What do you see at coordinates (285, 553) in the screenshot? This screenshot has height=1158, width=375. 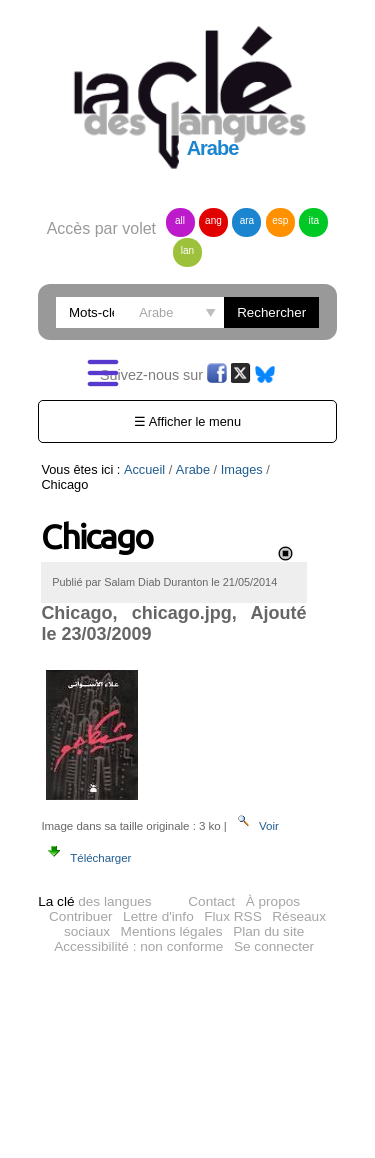 I see `stop media playback` at bounding box center [285, 553].